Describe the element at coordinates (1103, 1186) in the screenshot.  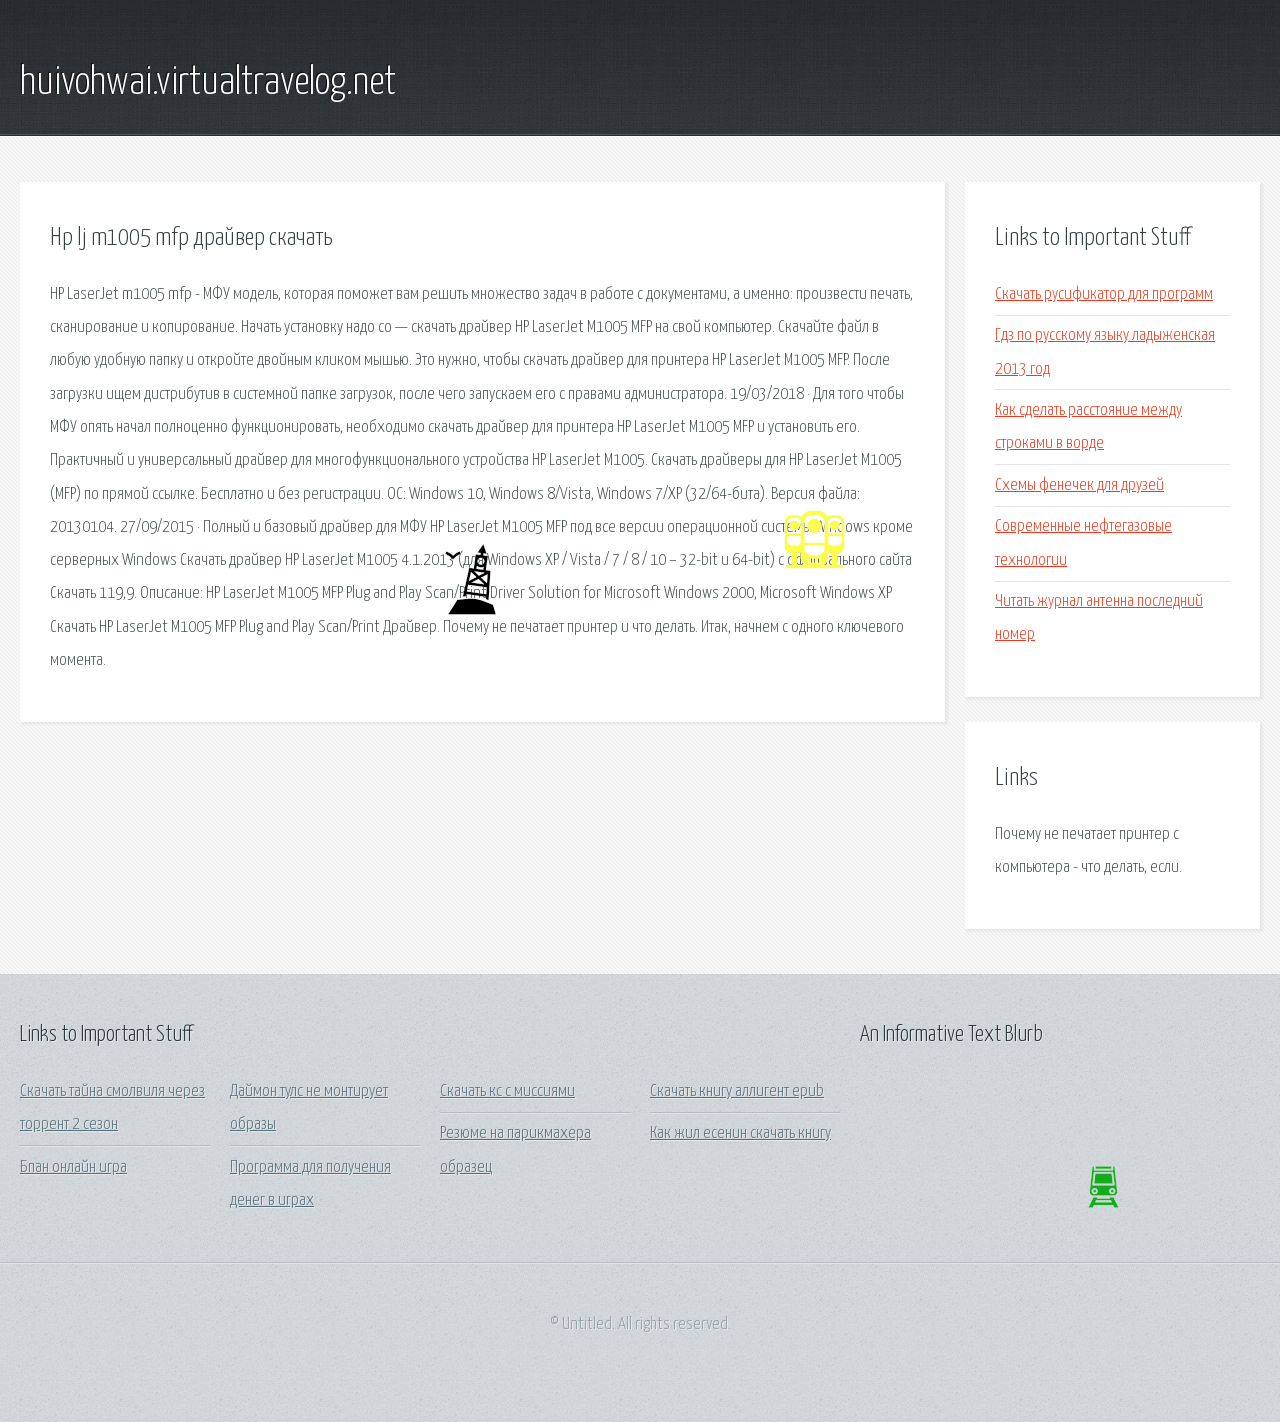
I see `access subway or metro transit information` at that location.